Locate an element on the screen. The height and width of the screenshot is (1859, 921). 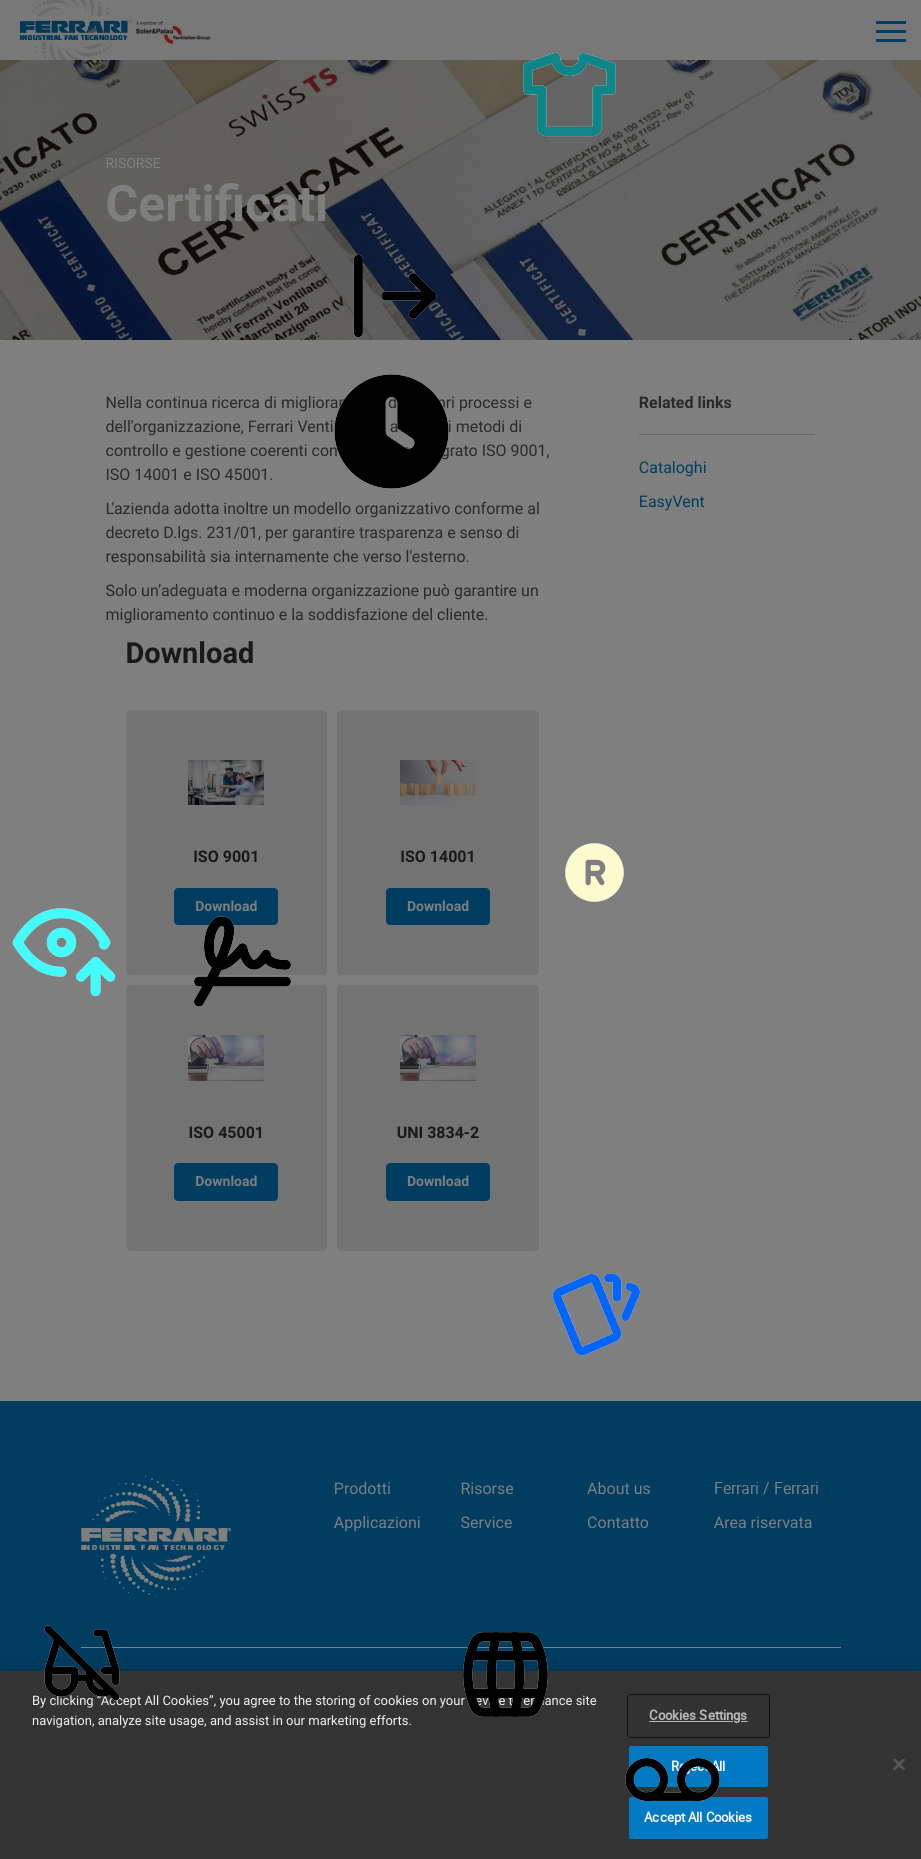
expand sidebar or panel is located at coordinates (395, 296).